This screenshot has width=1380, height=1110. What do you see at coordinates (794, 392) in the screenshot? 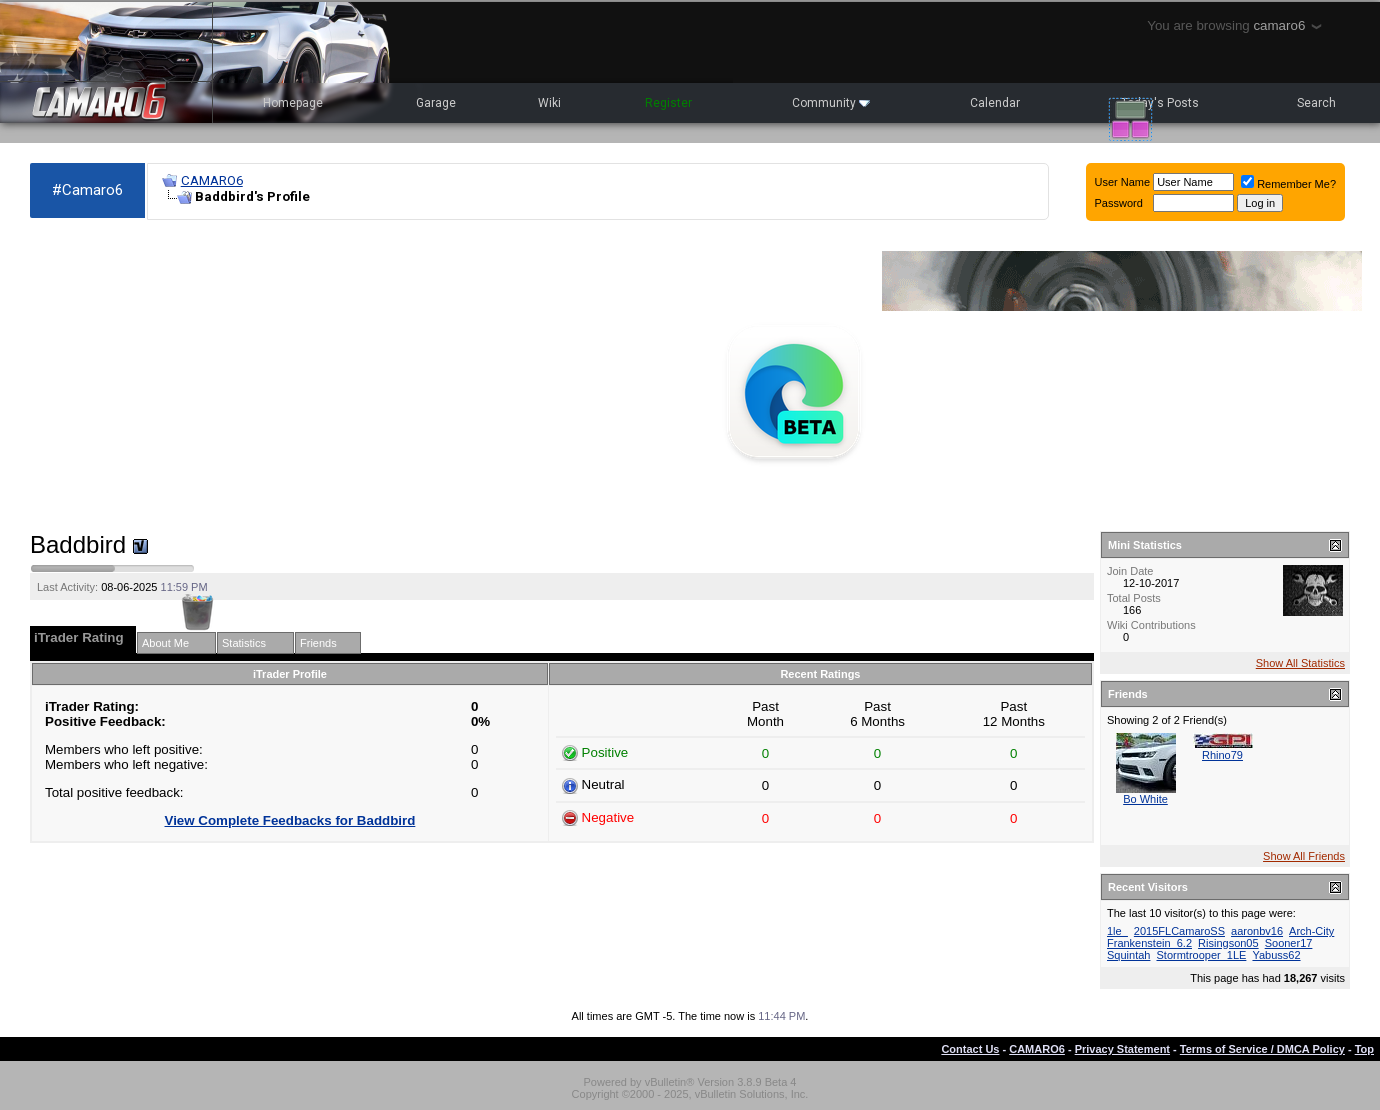
I see `open microsoft edge beta browser` at bounding box center [794, 392].